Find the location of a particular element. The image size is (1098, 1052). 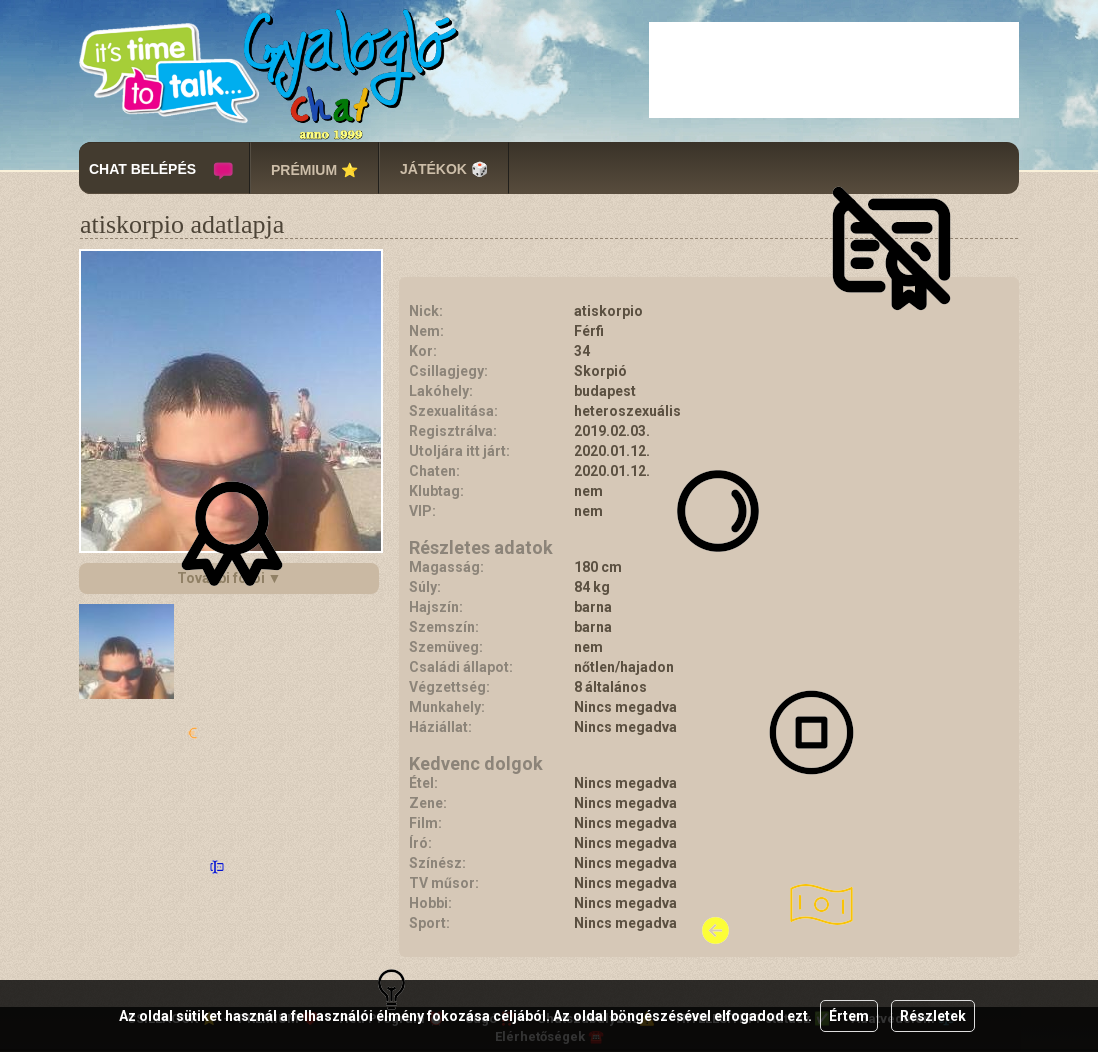

view achievements or awards is located at coordinates (232, 534).